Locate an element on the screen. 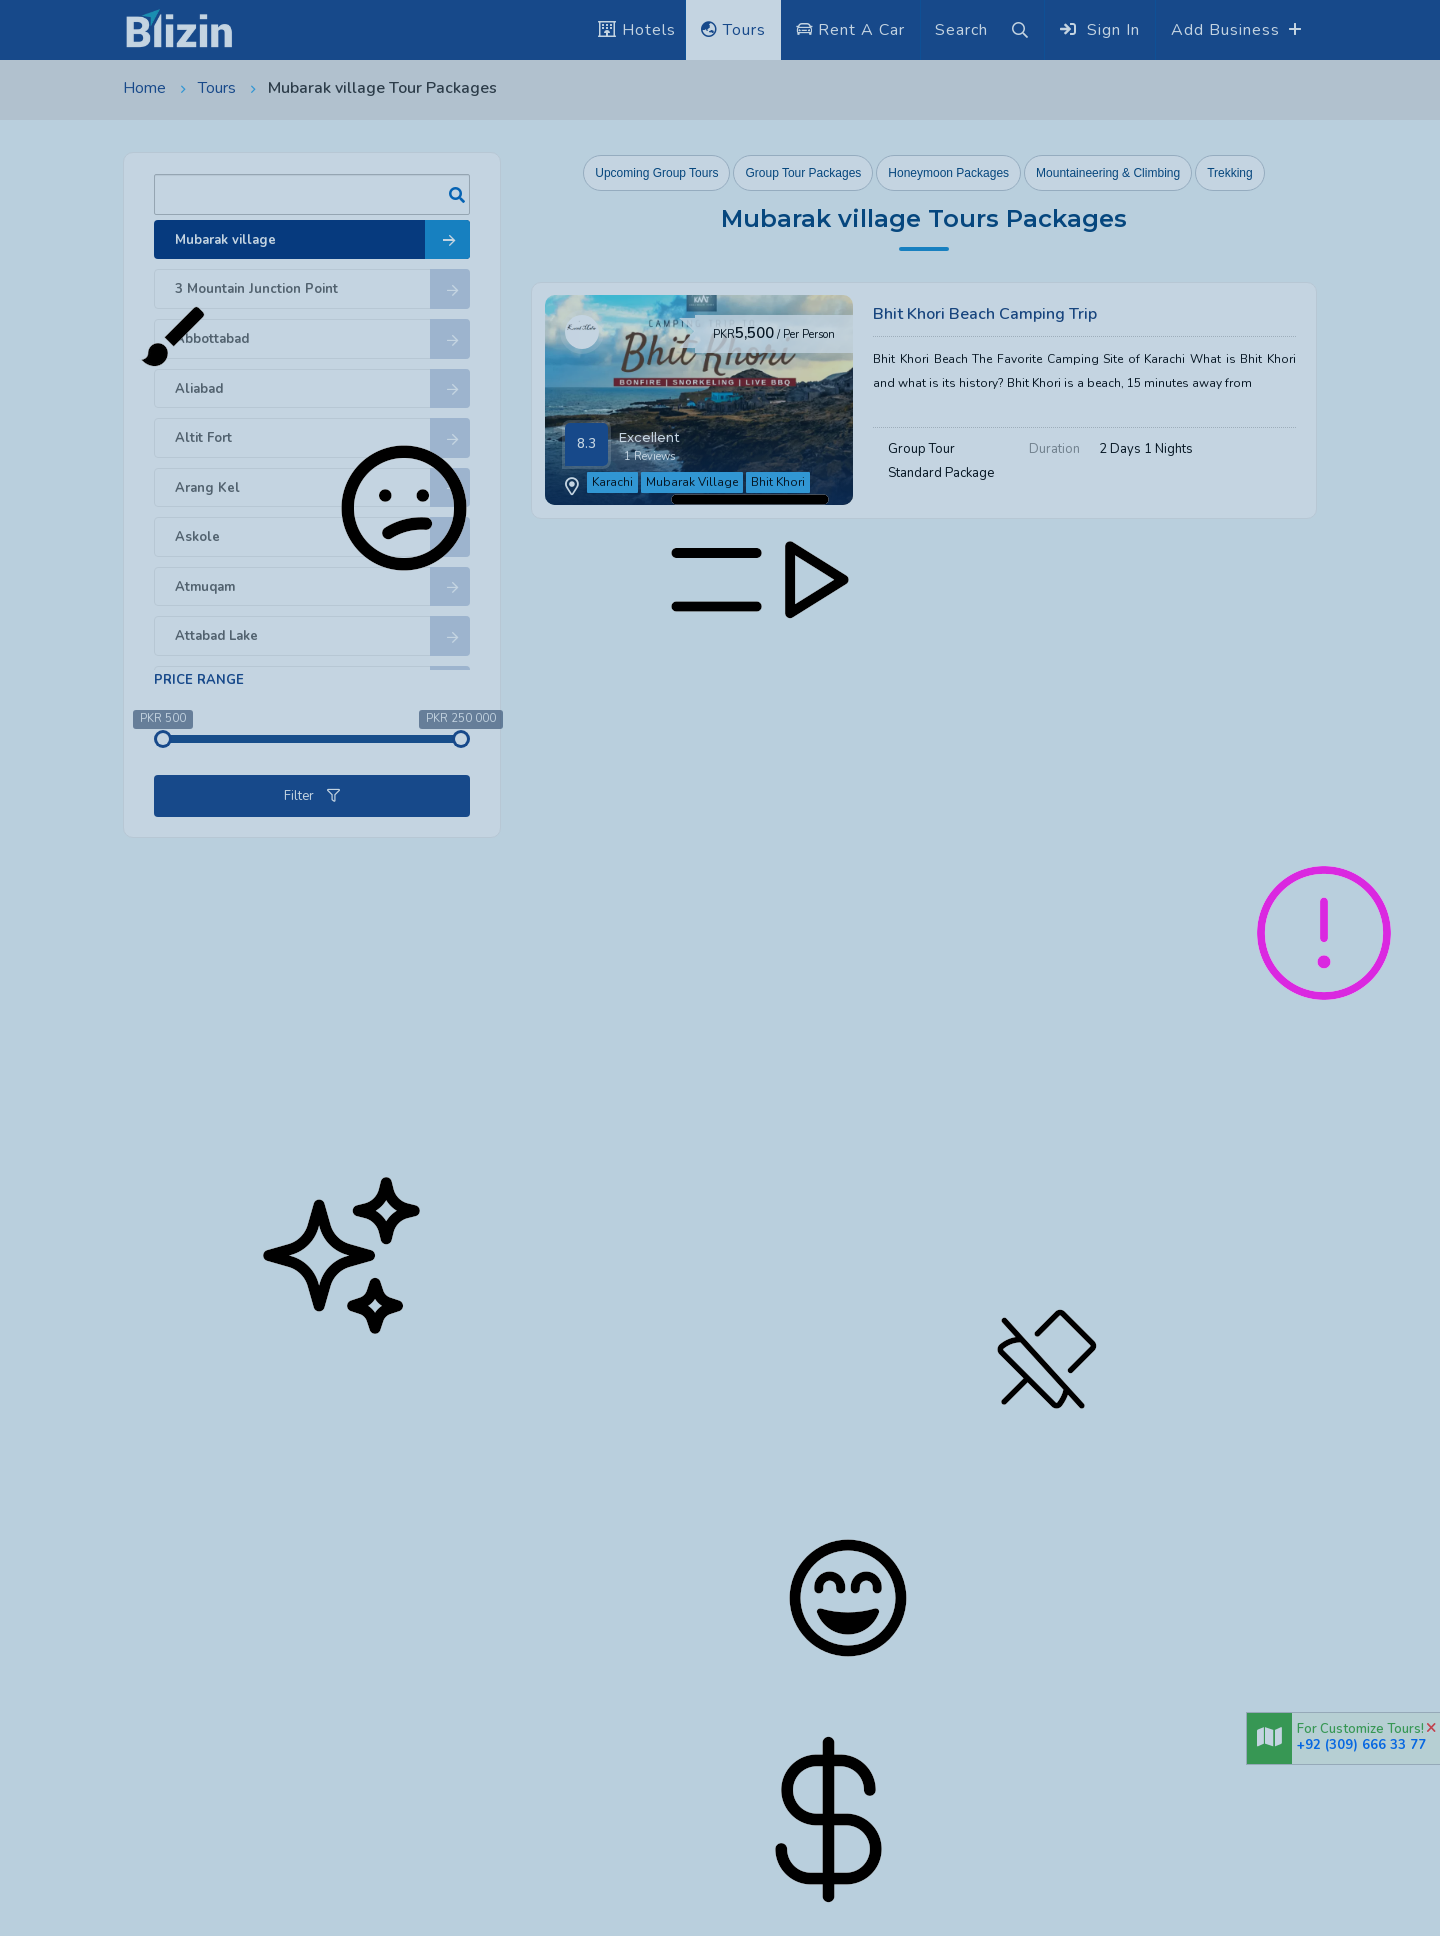 Image resolution: width=1440 pixels, height=1936 pixels. access drawing or painting tools is located at coordinates (174, 336).